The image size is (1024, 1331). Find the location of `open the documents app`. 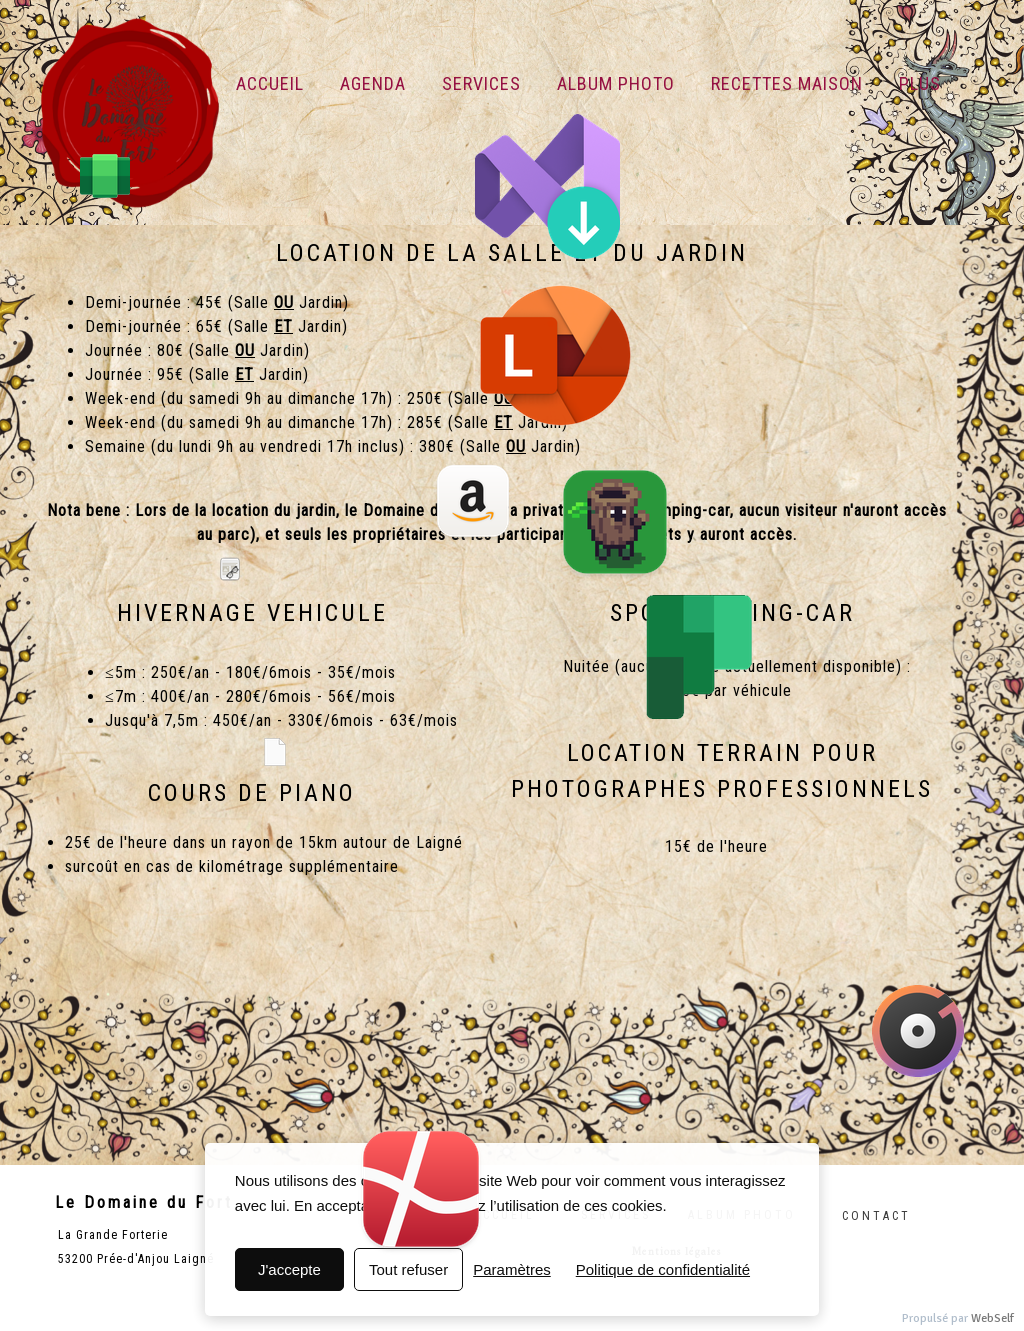

open the documents app is located at coordinates (230, 569).